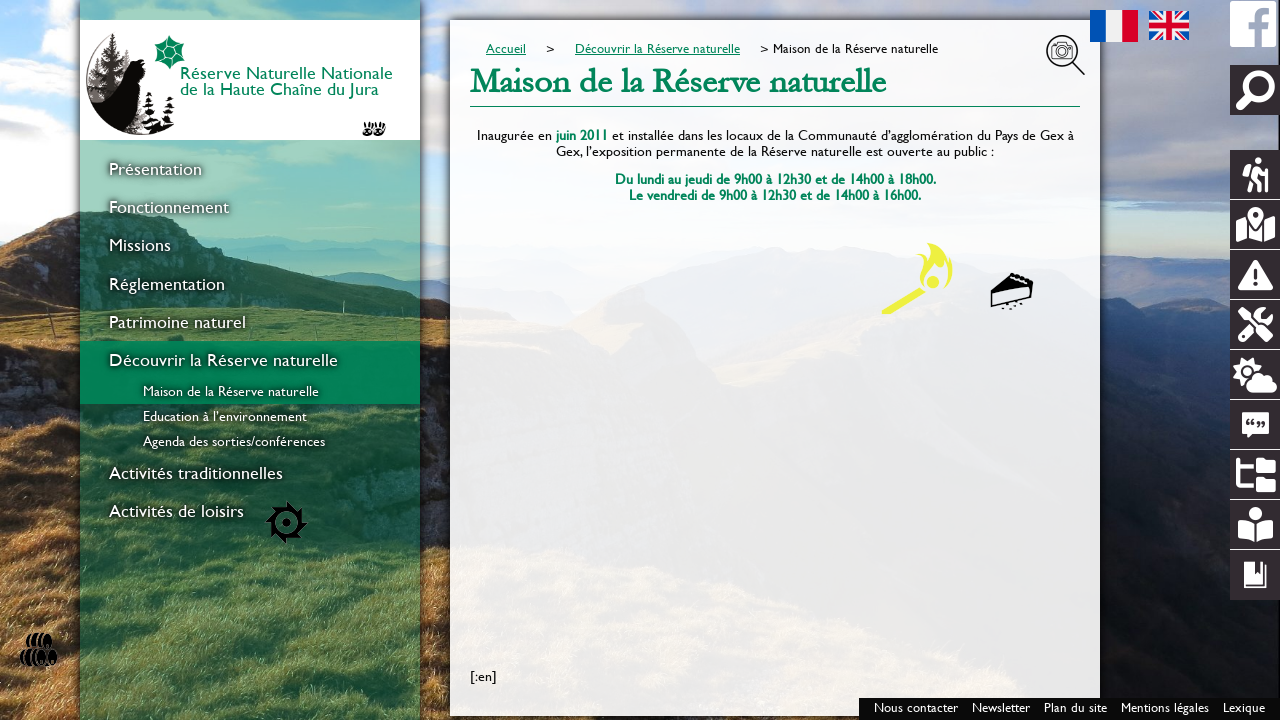  What do you see at coordinates (374, 128) in the screenshot?
I see `equip bunny slippers cosmetic item` at bounding box center [374, 128].